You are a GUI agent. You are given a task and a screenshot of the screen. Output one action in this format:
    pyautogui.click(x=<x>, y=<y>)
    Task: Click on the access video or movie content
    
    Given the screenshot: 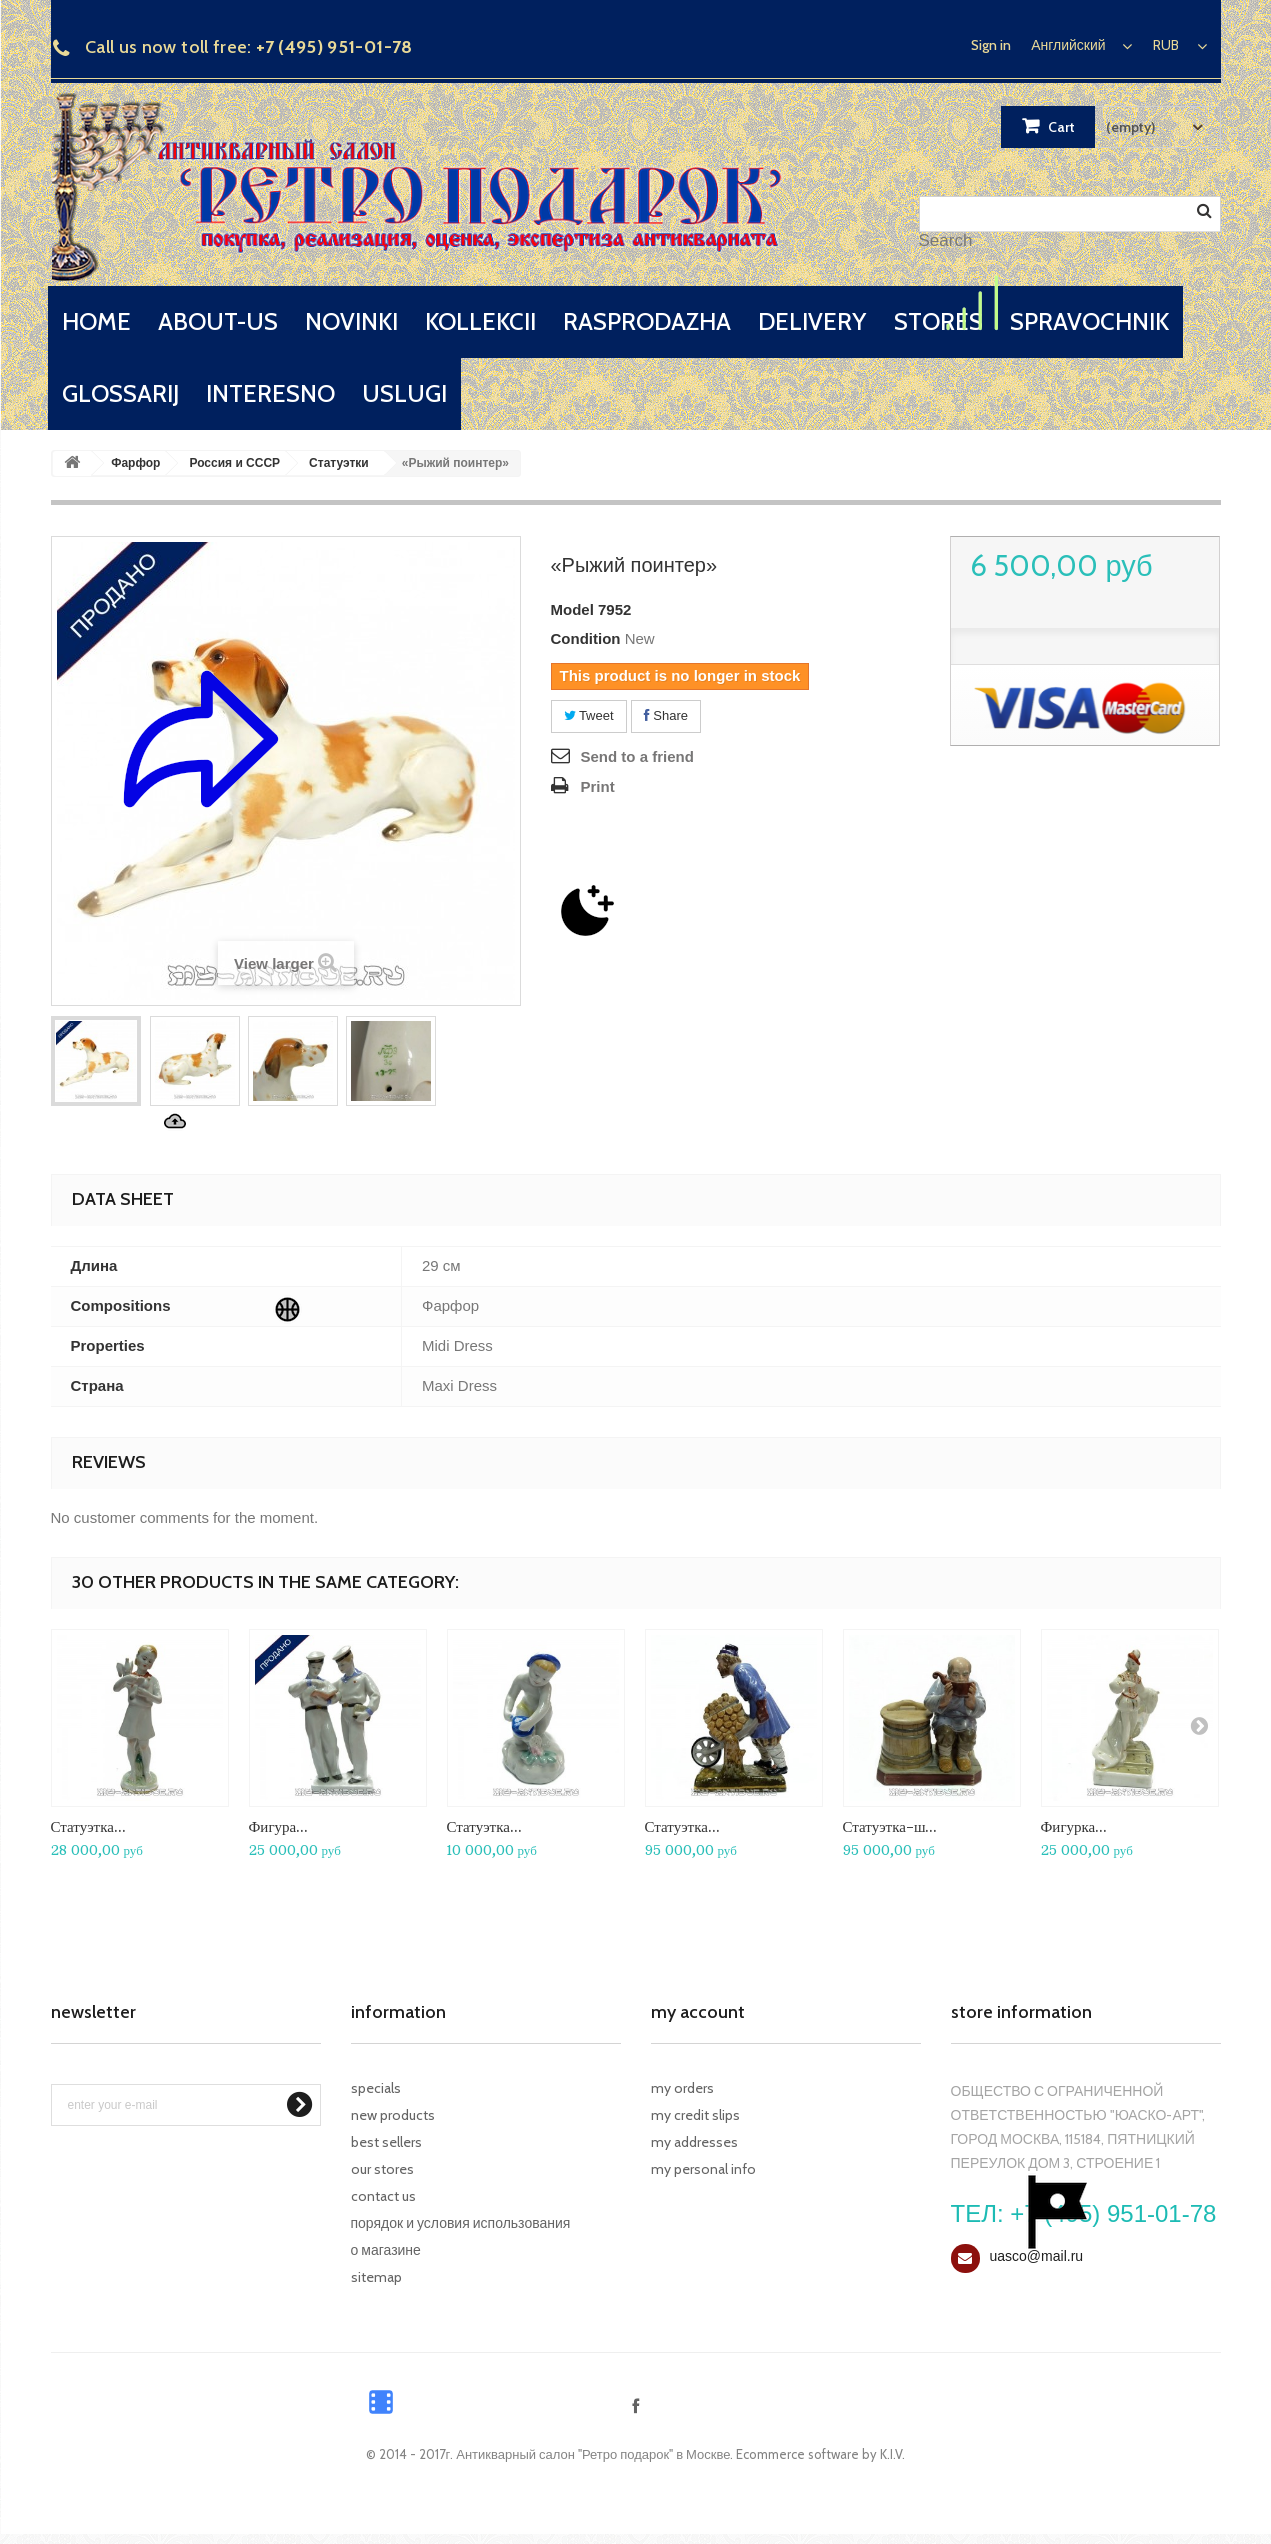 What is the action you would take?
    pyautogui.click(x=381, y=2402)
    